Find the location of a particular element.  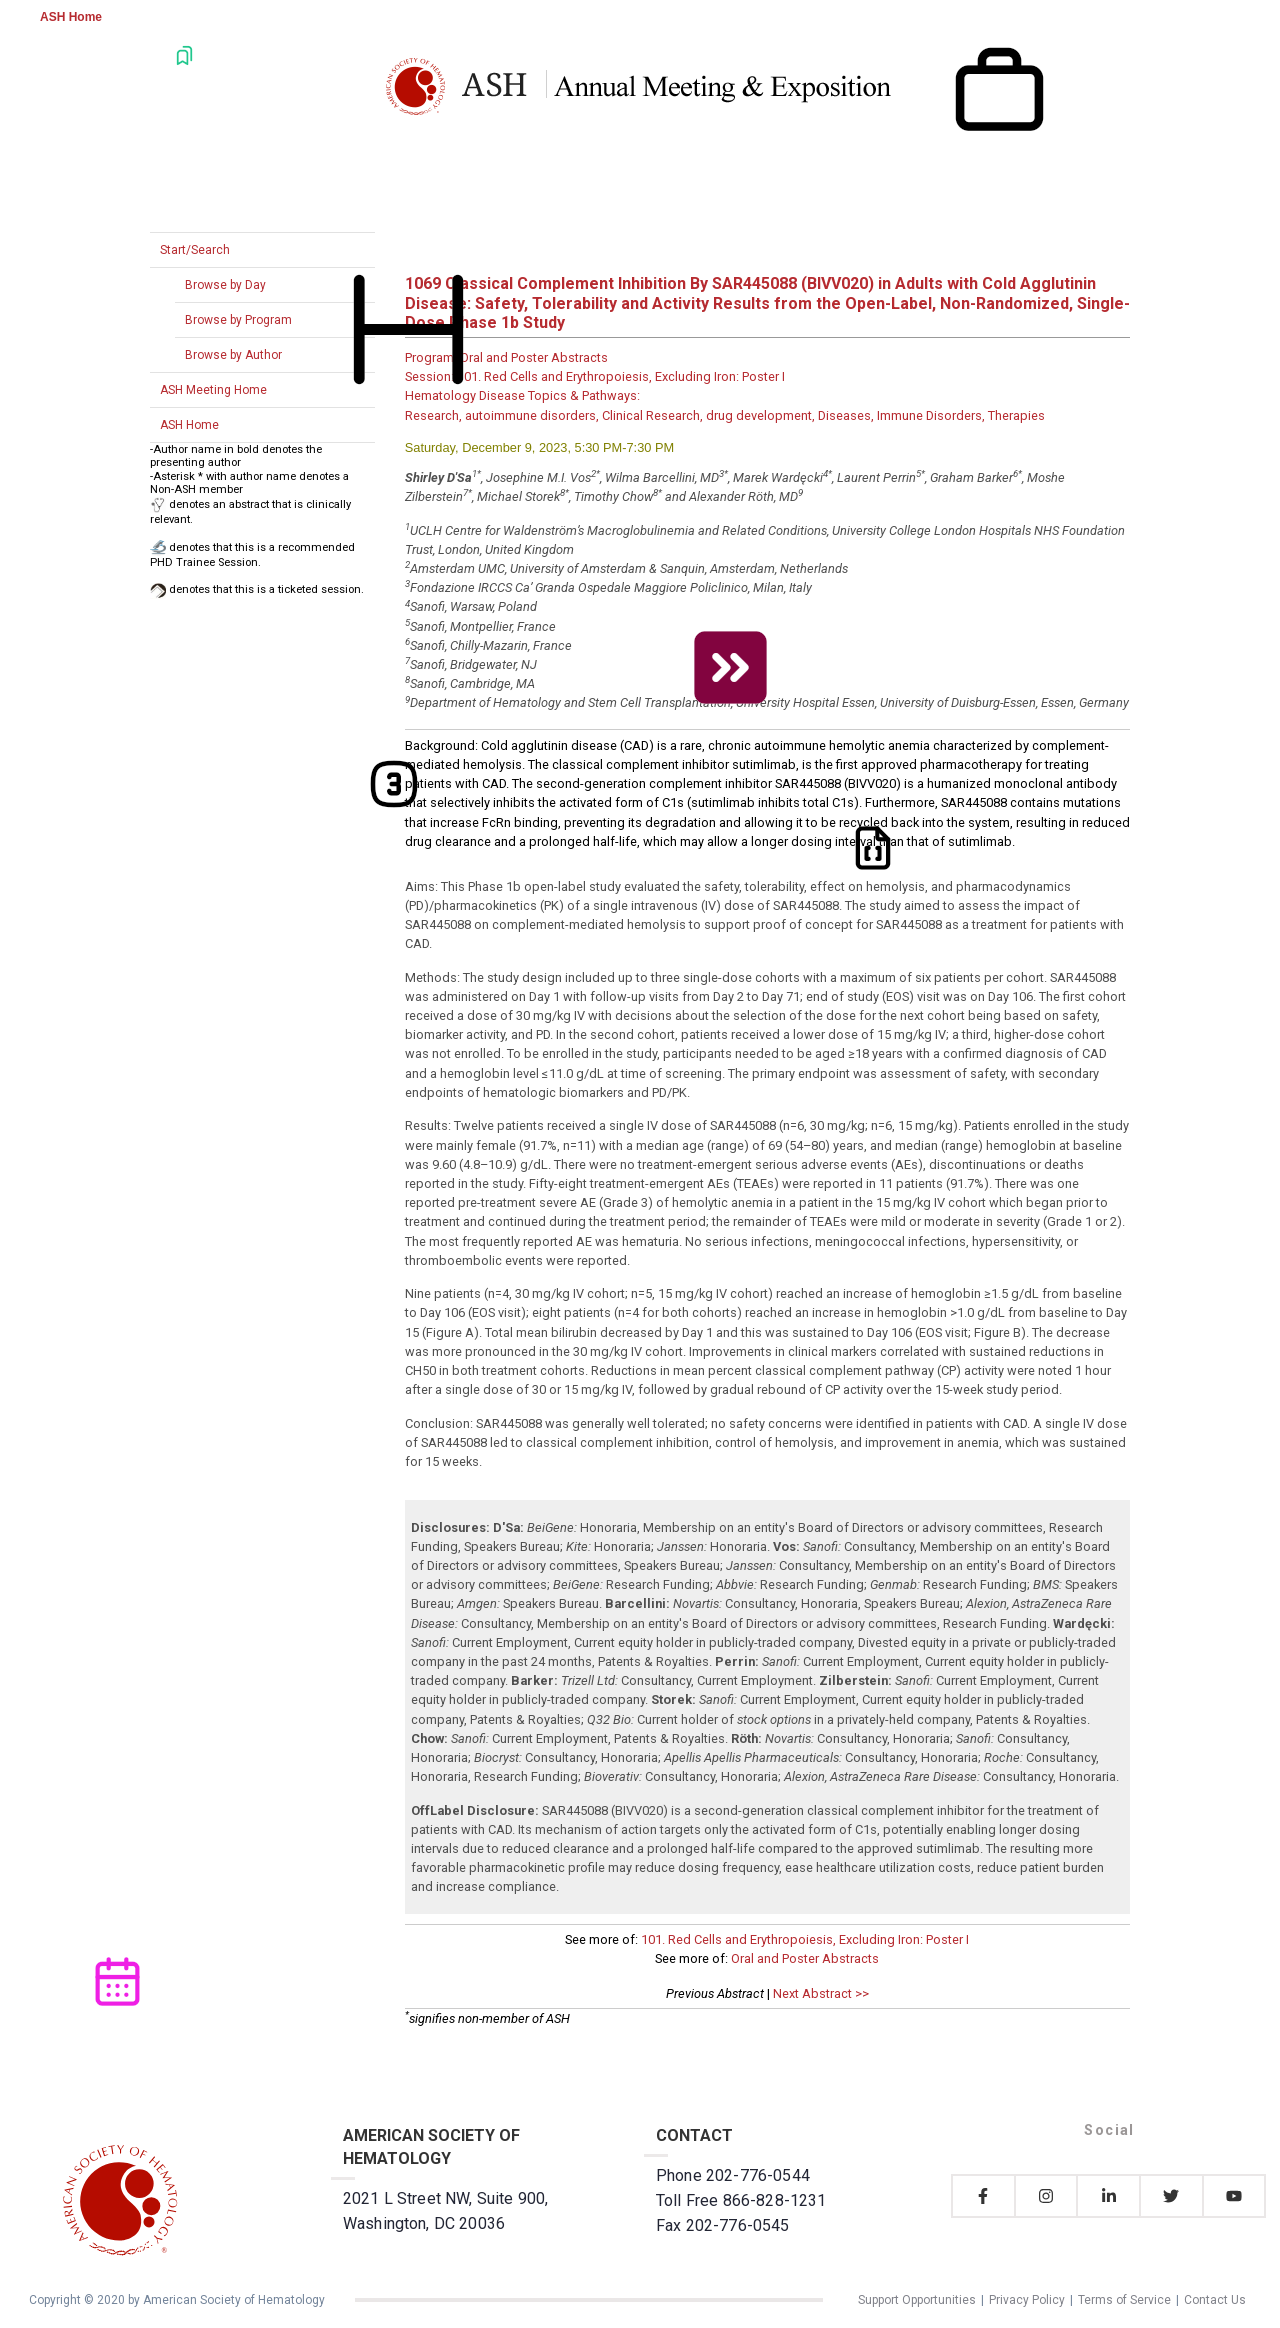

access work or business documents is located at coordinates (999, 91).